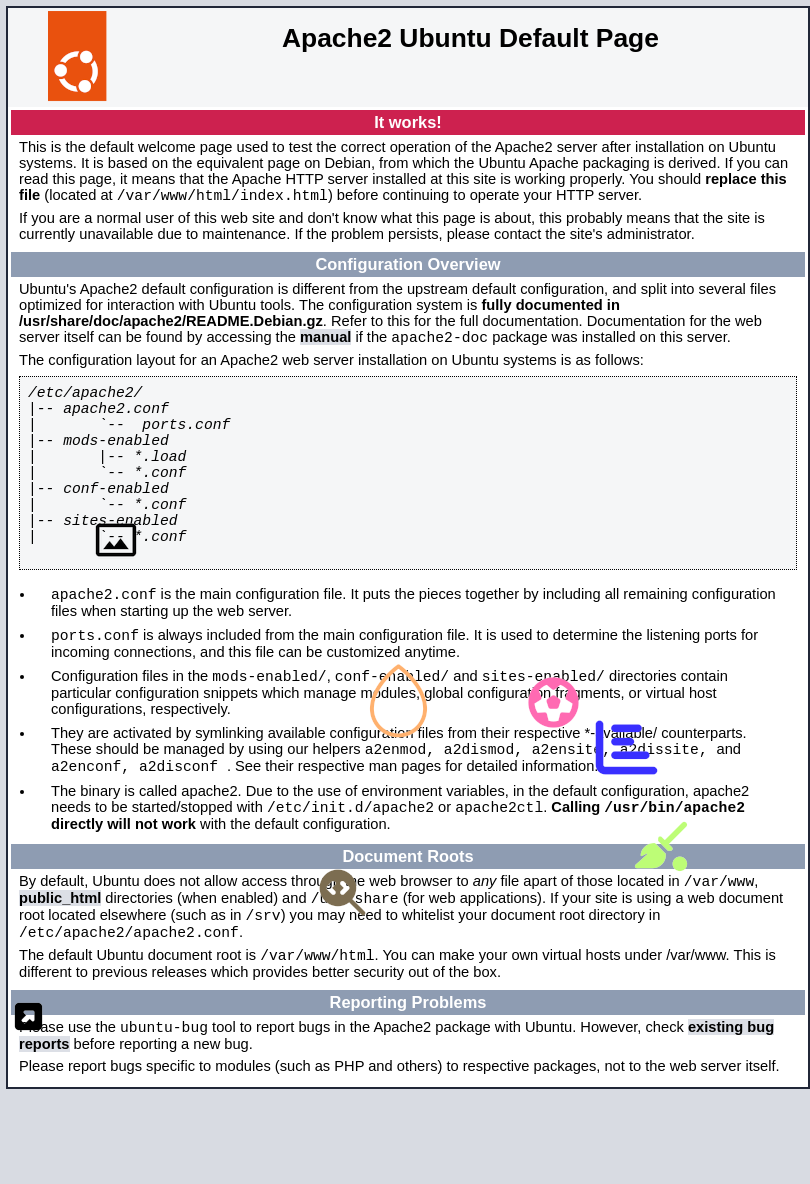 Image resolution: width=810 pixels, height=1184 pixels. Describe the element at coordinates (553, 702) in the screenshot. I see `access sports or soccer-related content` at that location.